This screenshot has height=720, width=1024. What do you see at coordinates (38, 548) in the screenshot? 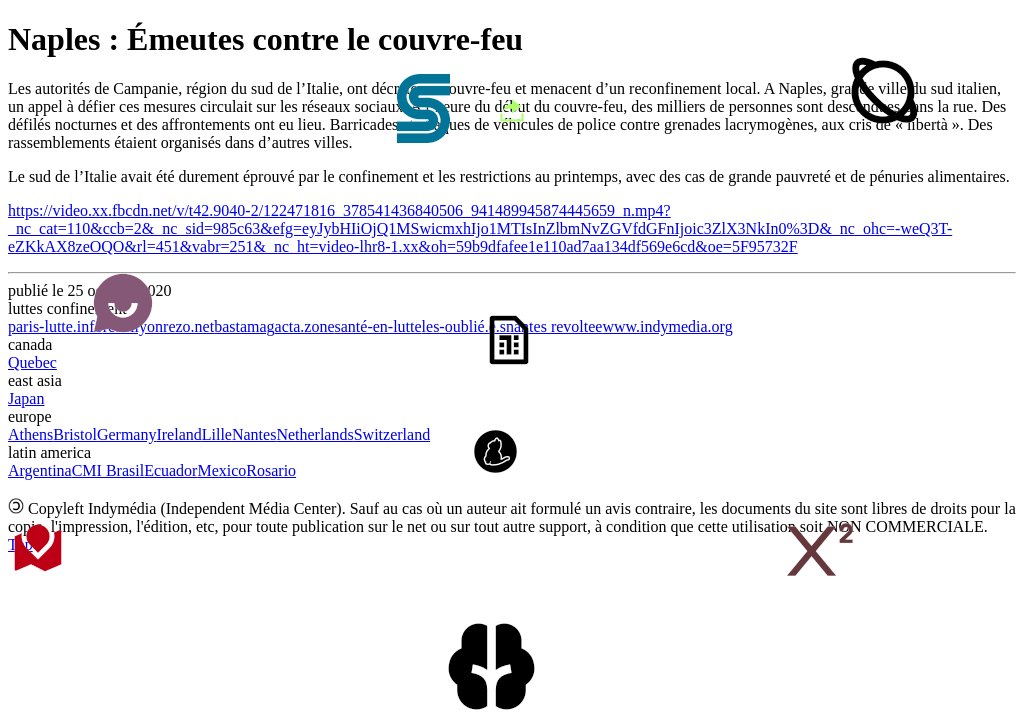
I see `view map with pinned location` at bounding box center [38, 548].